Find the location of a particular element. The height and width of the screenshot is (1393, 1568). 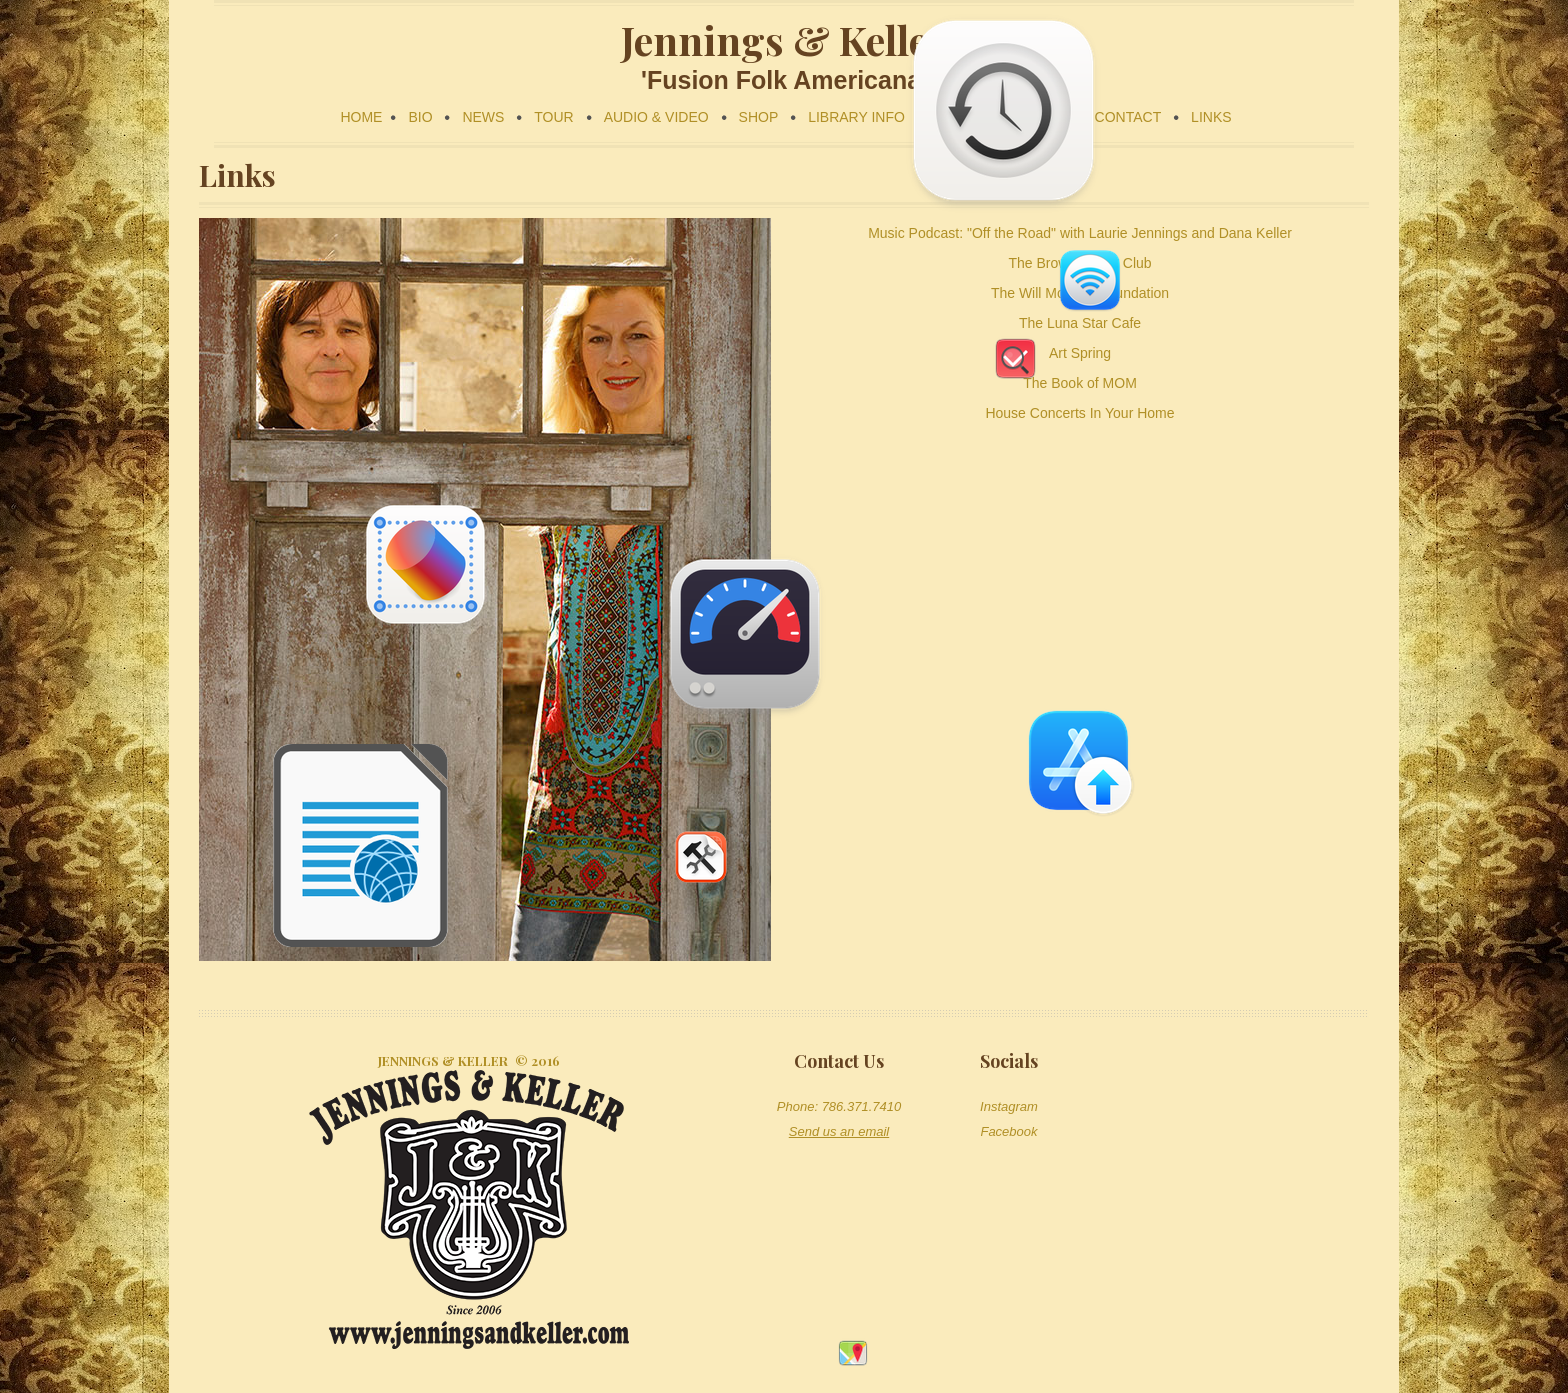

open Airport Utility to manage Apple wireless devices is located at coordinates (1090, 280).